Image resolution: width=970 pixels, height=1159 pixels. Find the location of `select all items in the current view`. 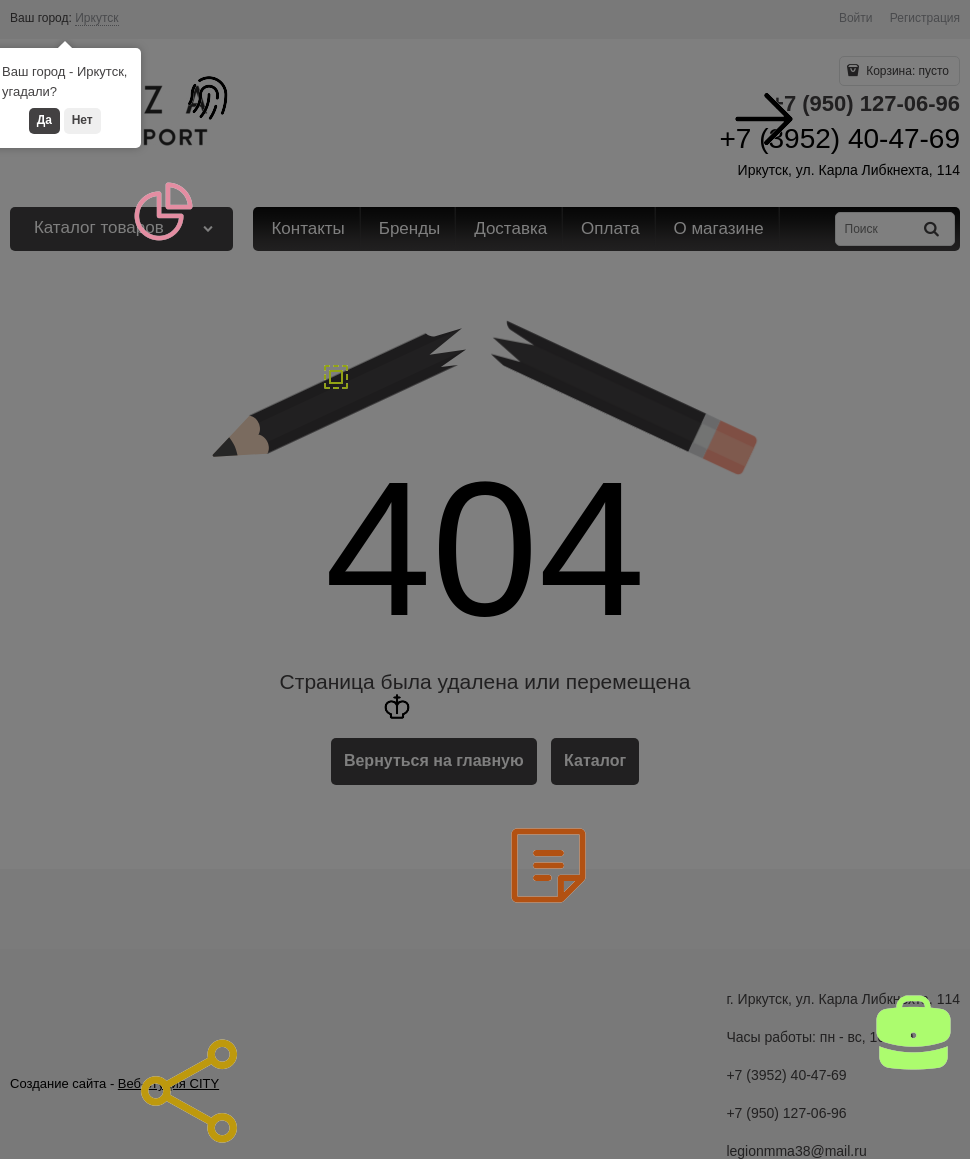

select all items in the current view is located at coordinates (336, 377).